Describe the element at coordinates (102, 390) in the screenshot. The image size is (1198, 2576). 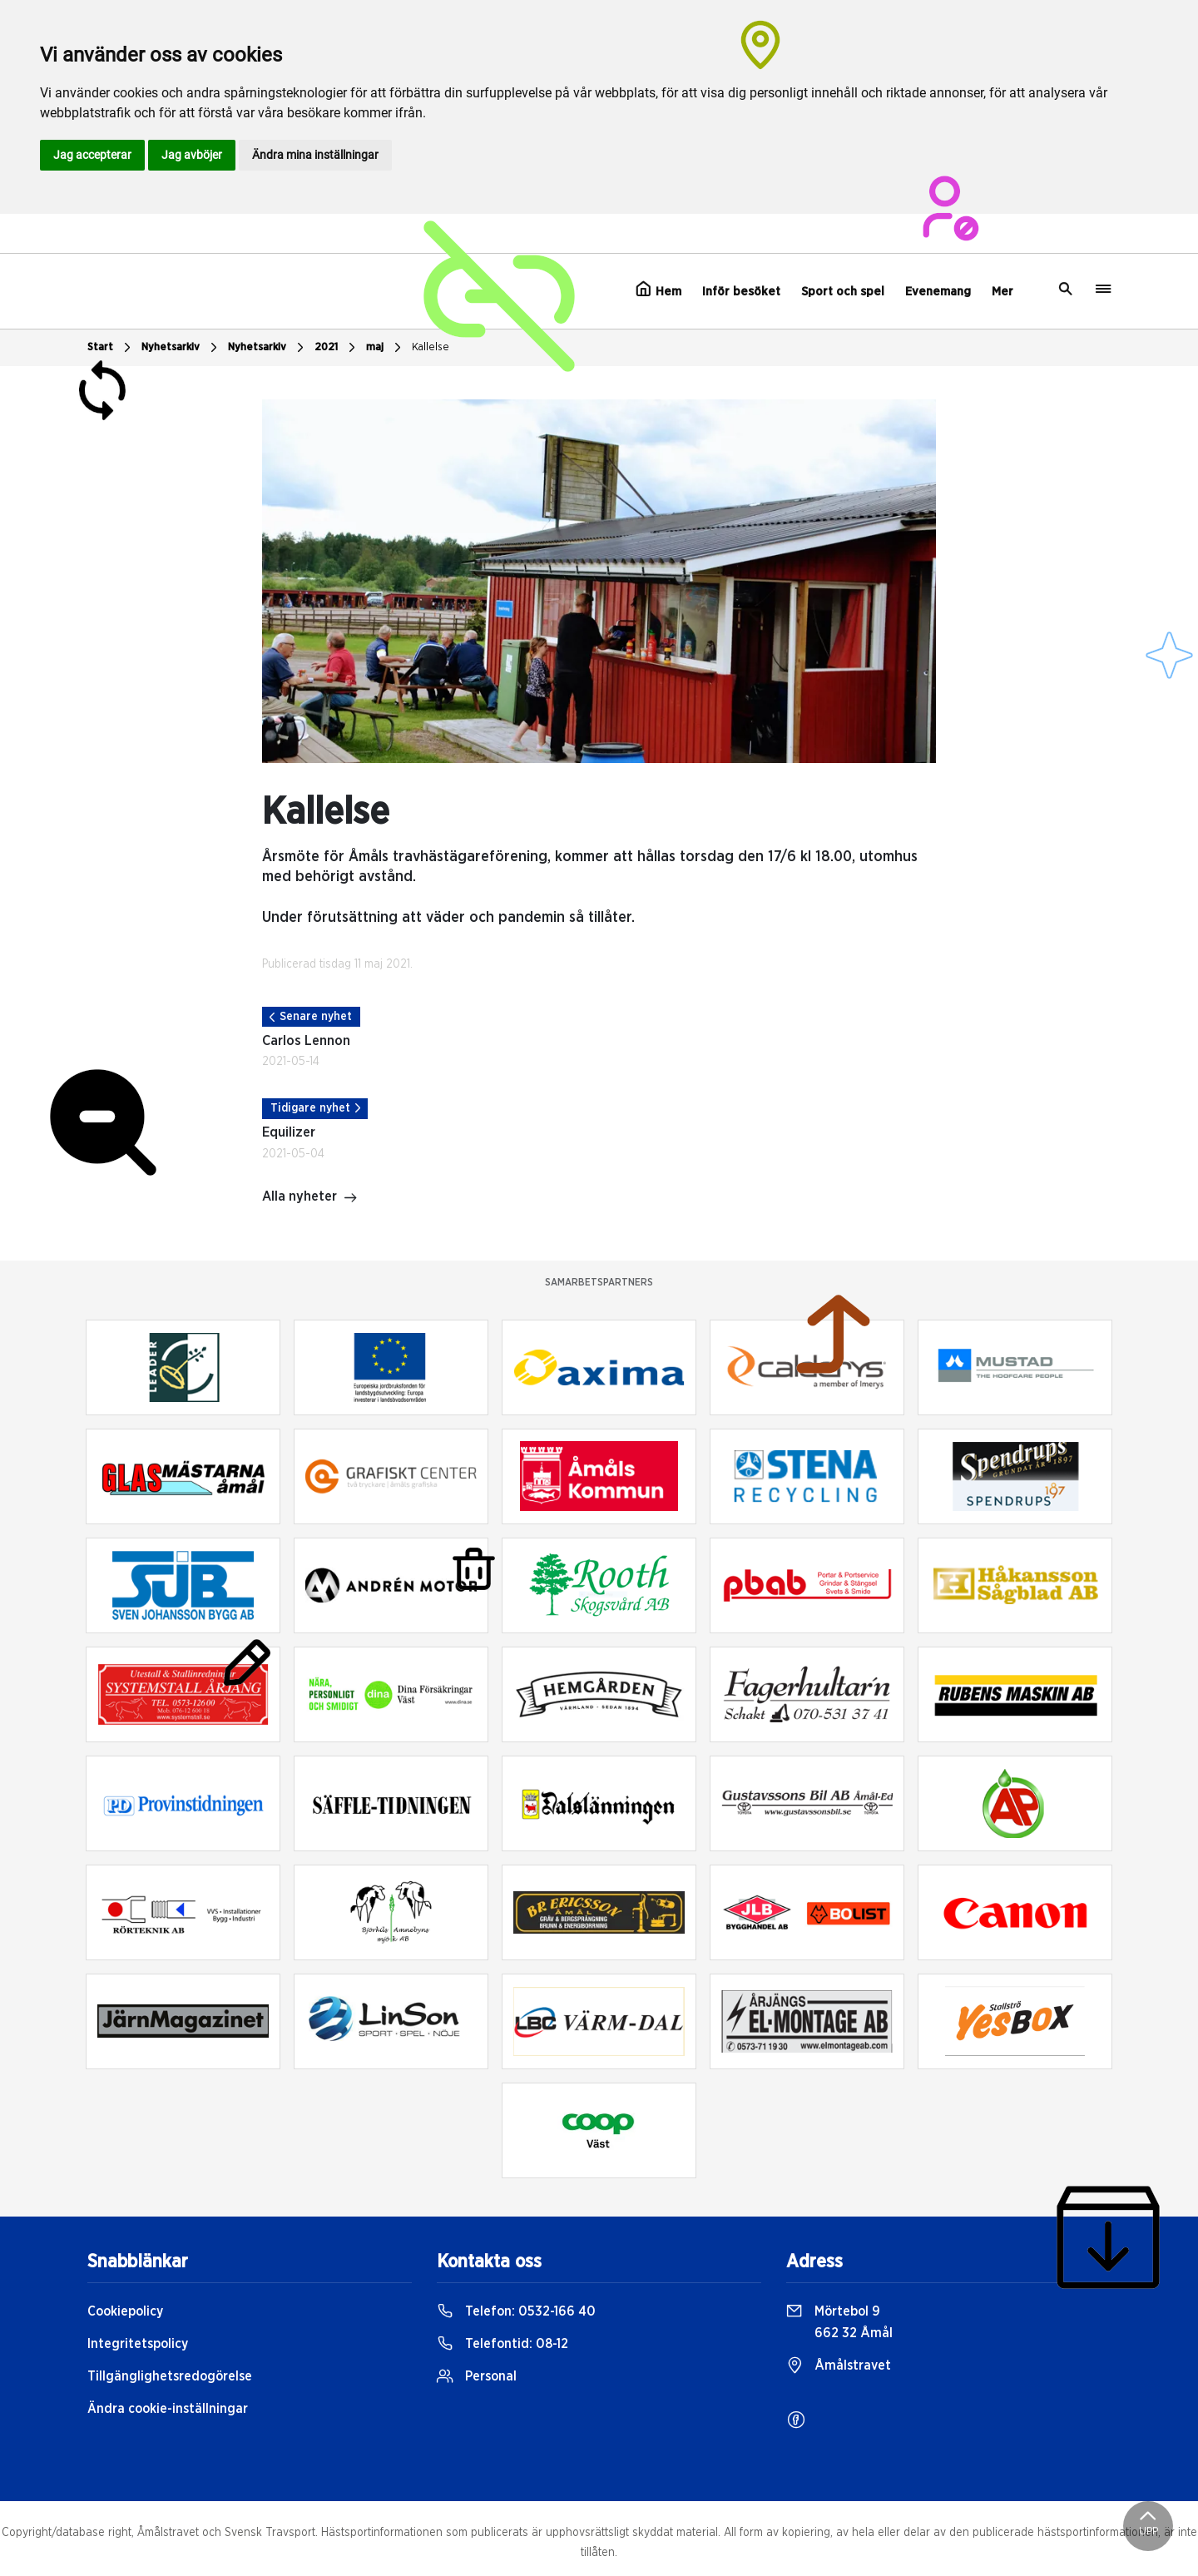
I see `repeat or loop playback` at that location.